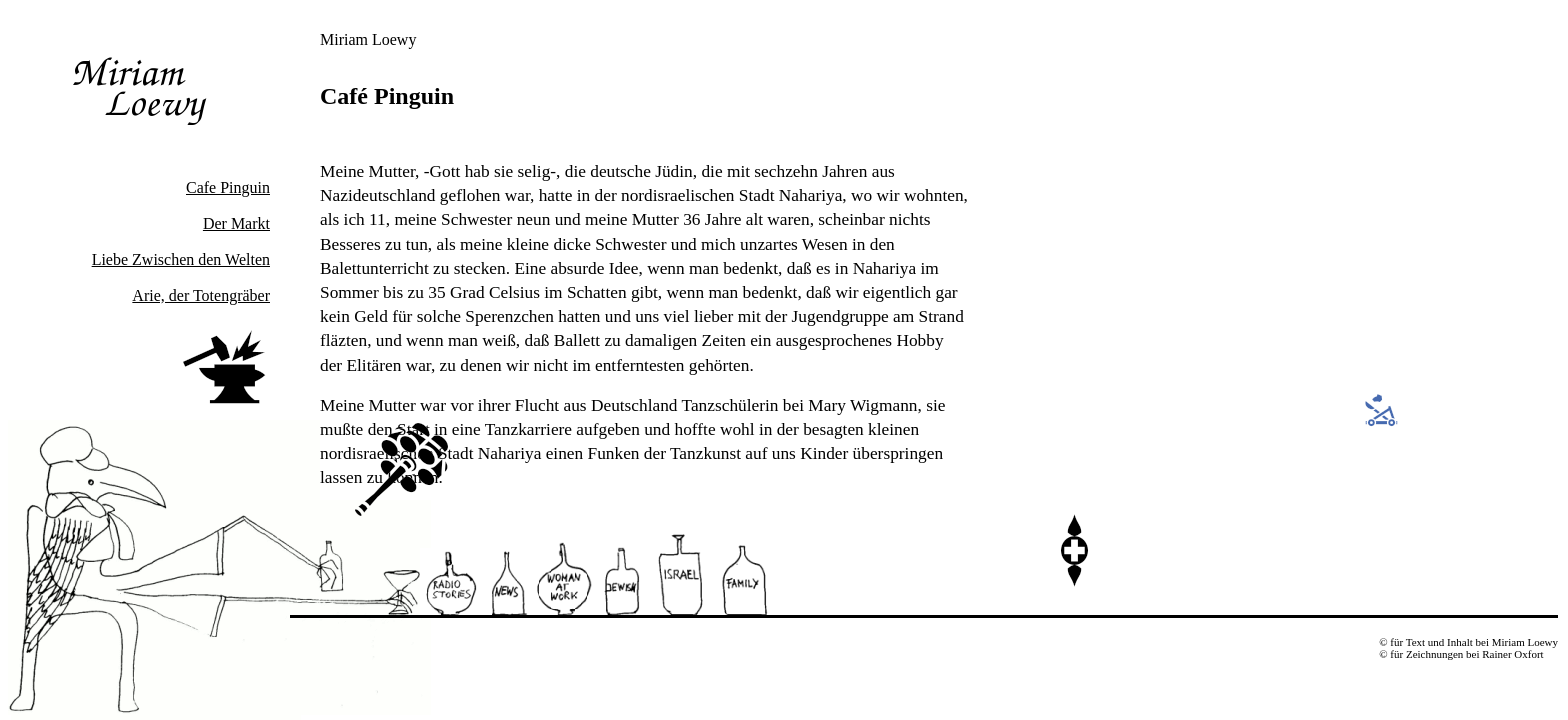  Describe the element at coordinates (1381, 409) in the screenshot. I see `launch projectile in siege game` at that location.